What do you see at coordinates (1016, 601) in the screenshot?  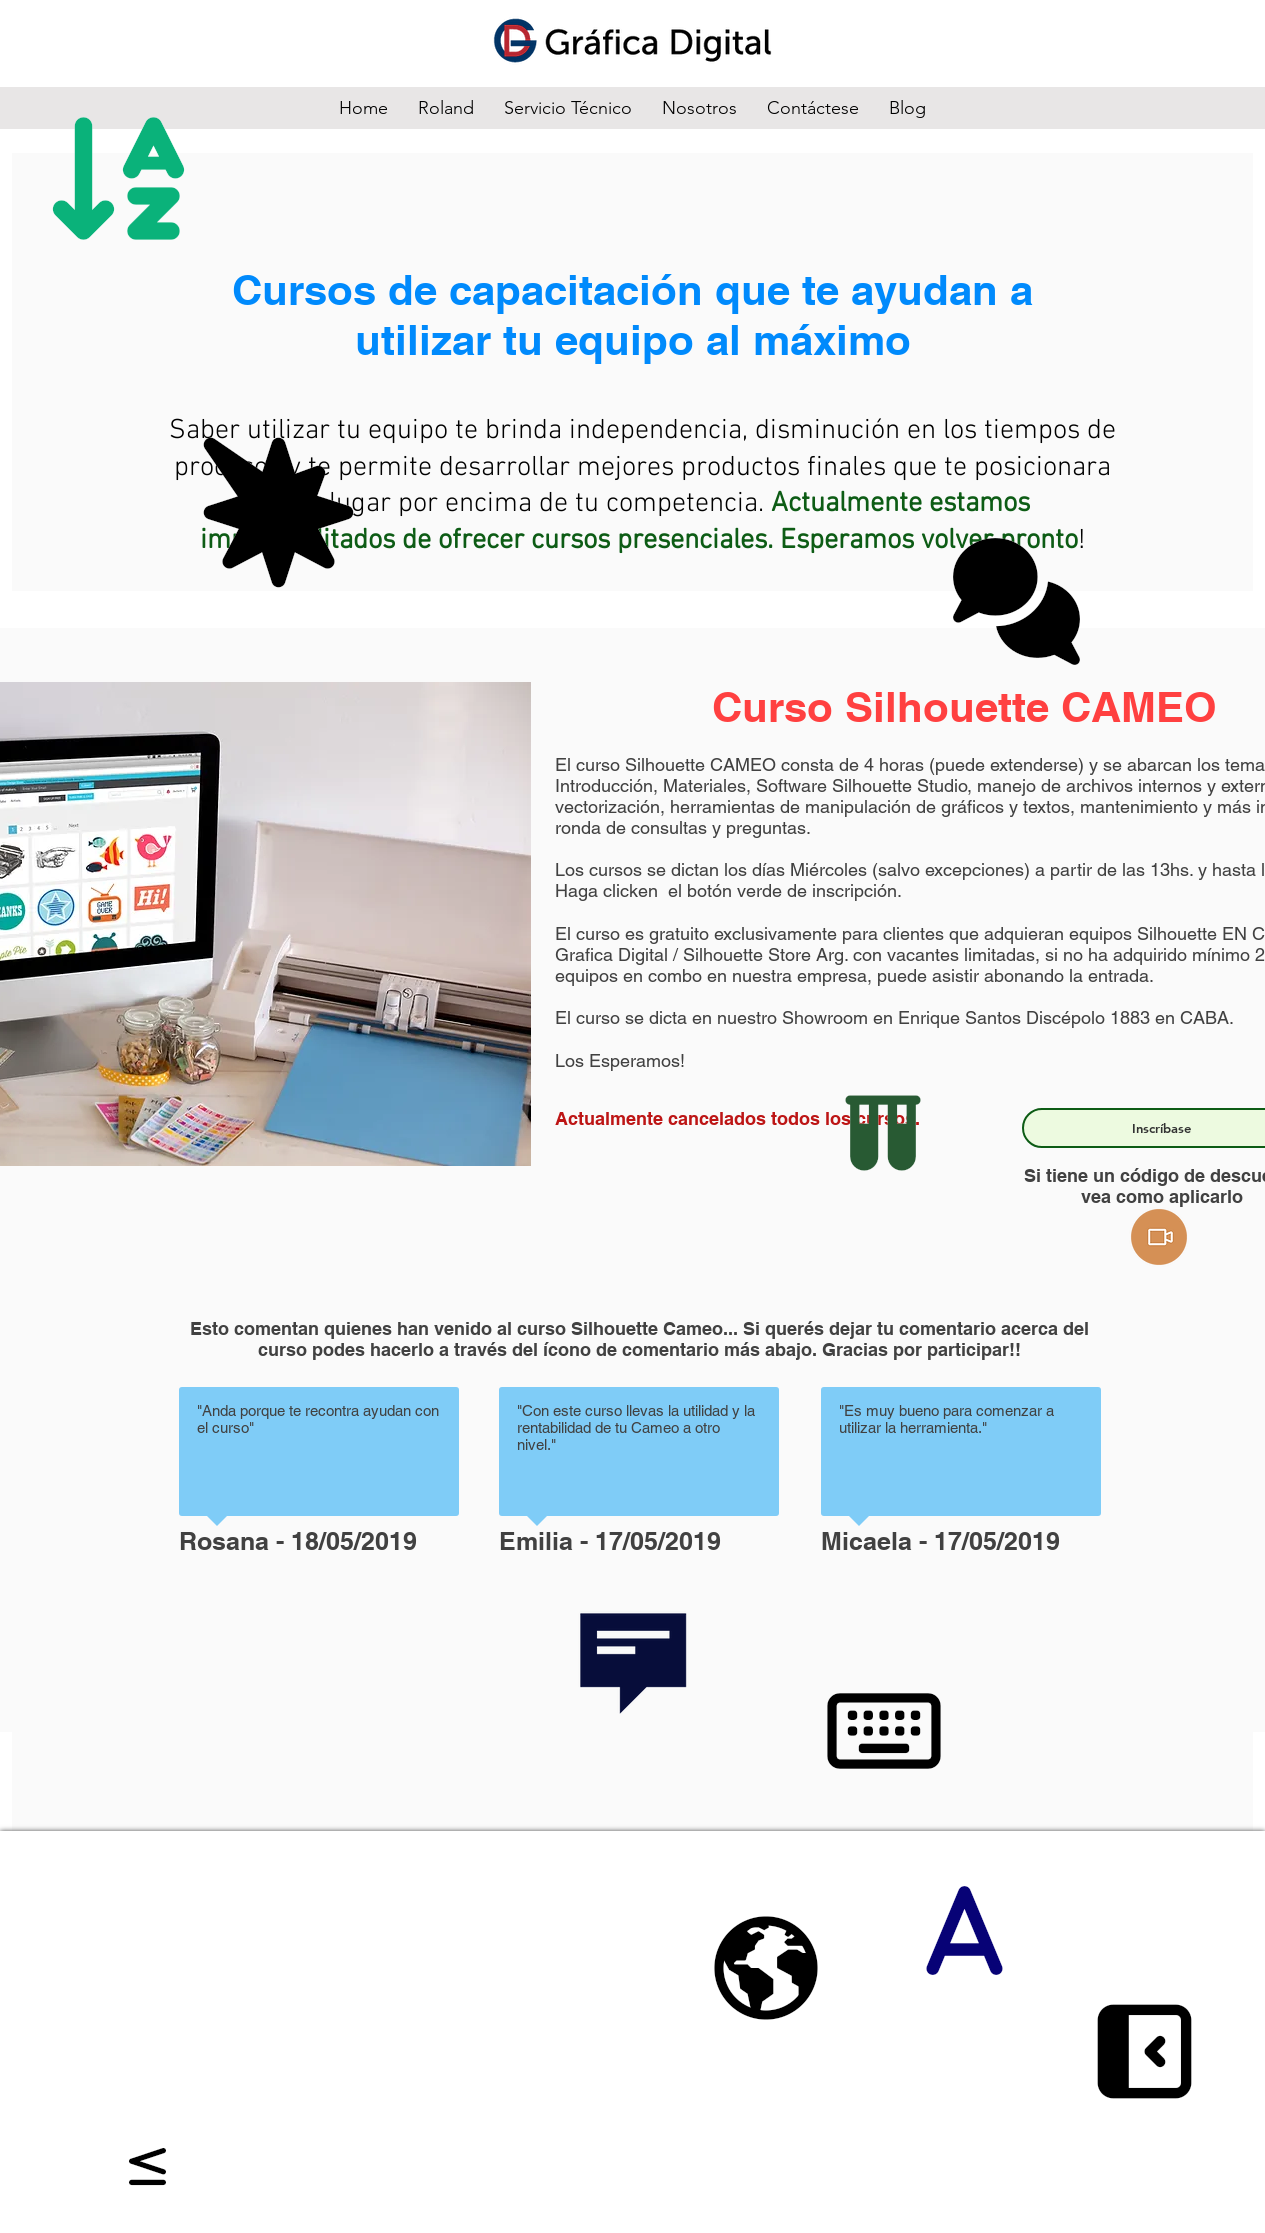 I see `open chat or messaging` at bounding box center [1016, 601].